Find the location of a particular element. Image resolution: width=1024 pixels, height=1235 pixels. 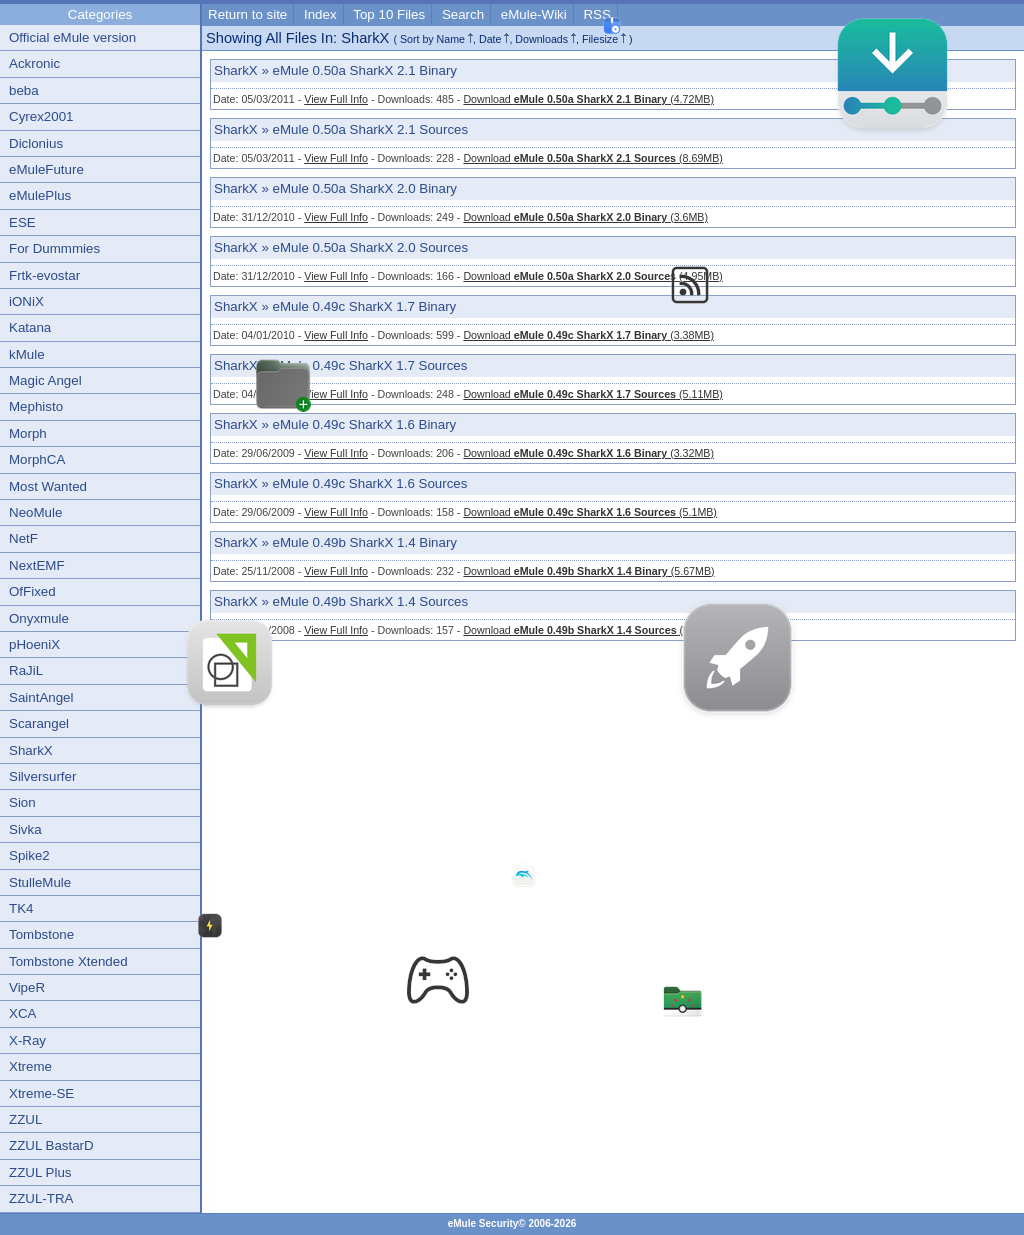

create a new folder is located at coordinates (283, 384).